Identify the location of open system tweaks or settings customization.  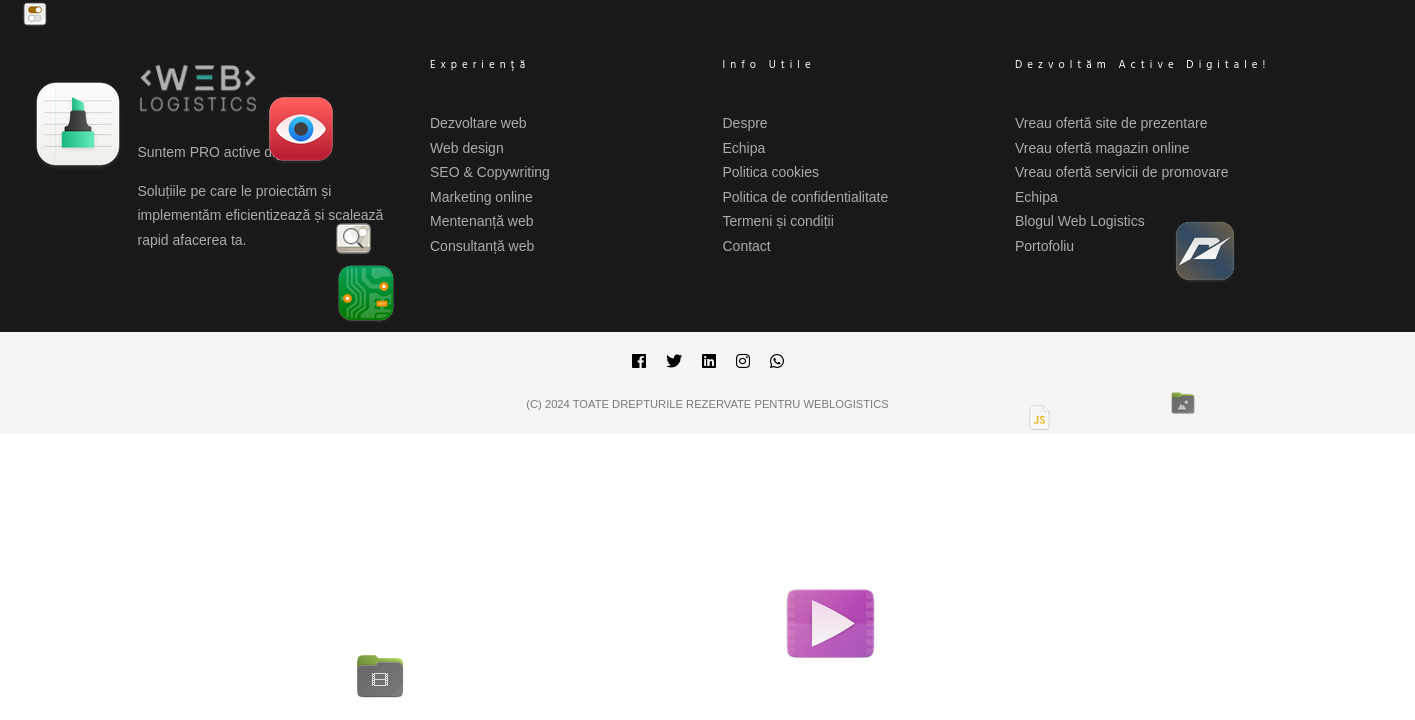
(35, 14).